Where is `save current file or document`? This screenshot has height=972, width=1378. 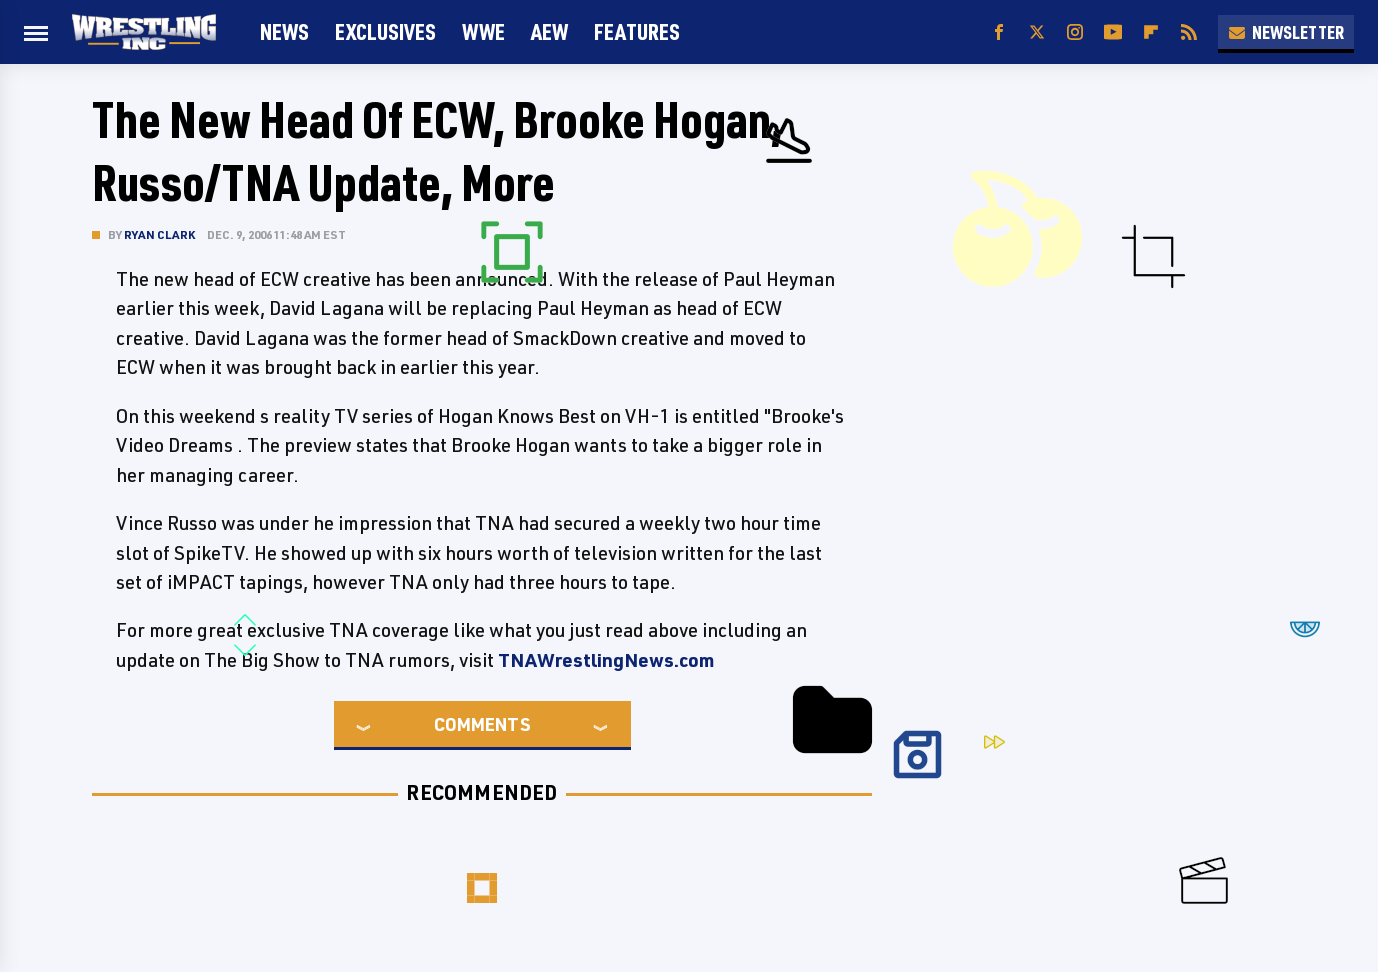 save current file or document is located at coordinates (917, 754).